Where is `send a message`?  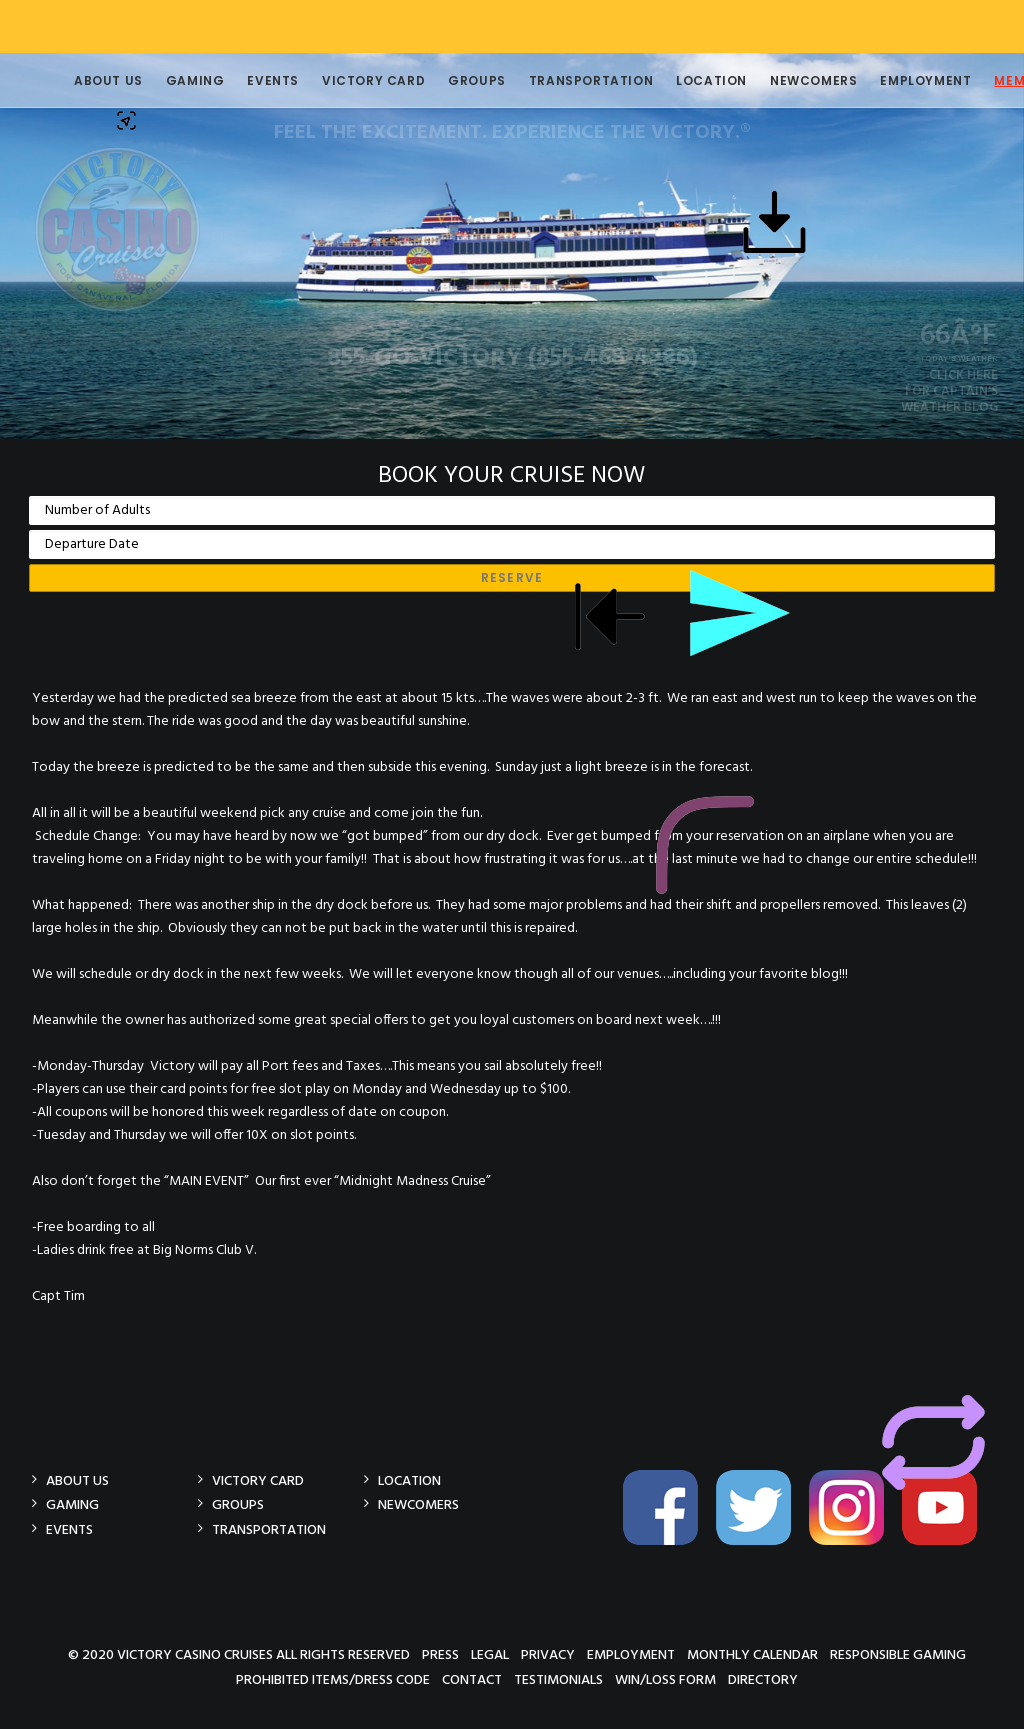 send a message is located at coordinates (740, 613).